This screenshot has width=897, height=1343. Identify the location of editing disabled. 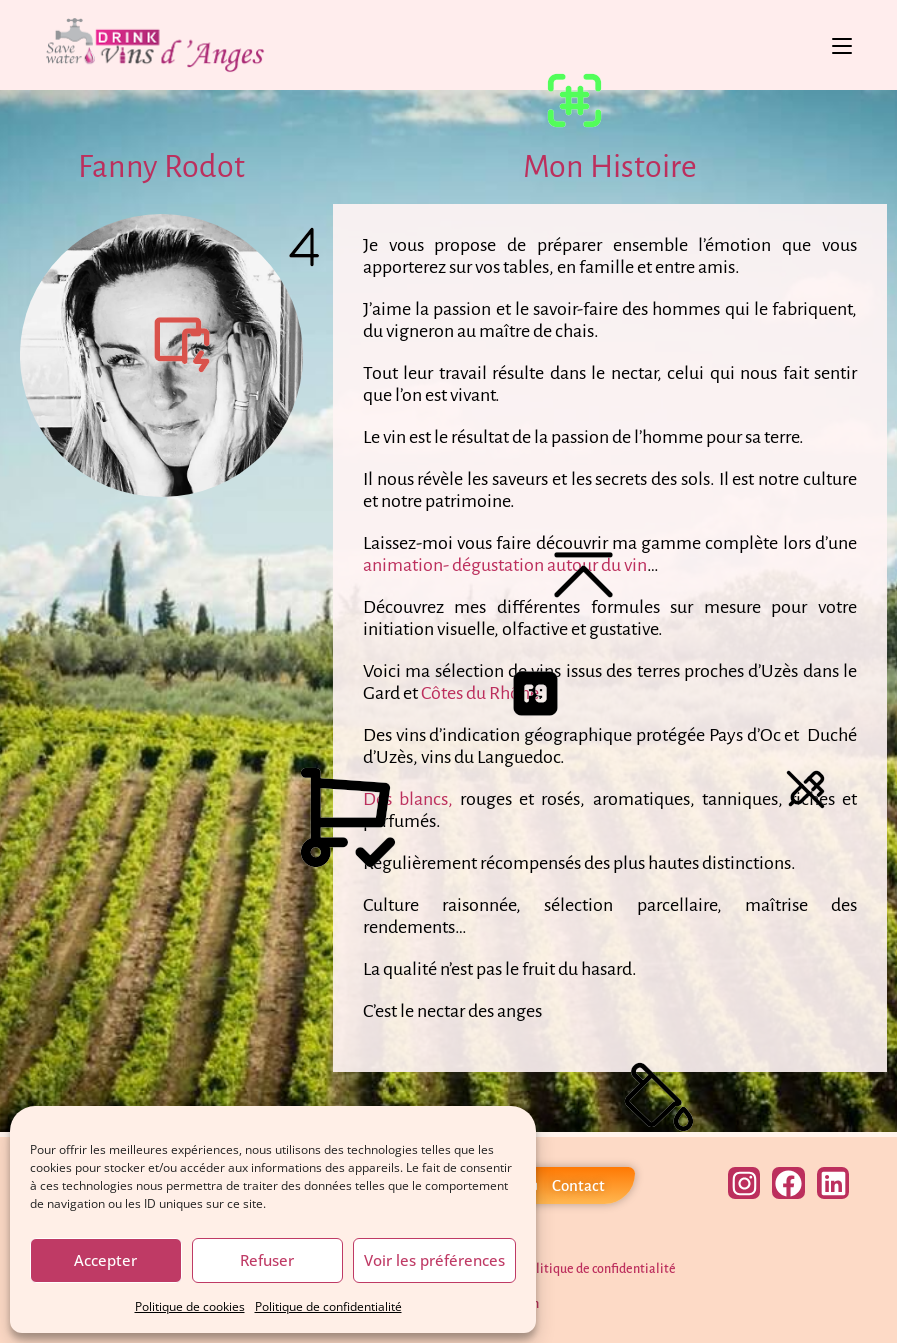
(805, 789).